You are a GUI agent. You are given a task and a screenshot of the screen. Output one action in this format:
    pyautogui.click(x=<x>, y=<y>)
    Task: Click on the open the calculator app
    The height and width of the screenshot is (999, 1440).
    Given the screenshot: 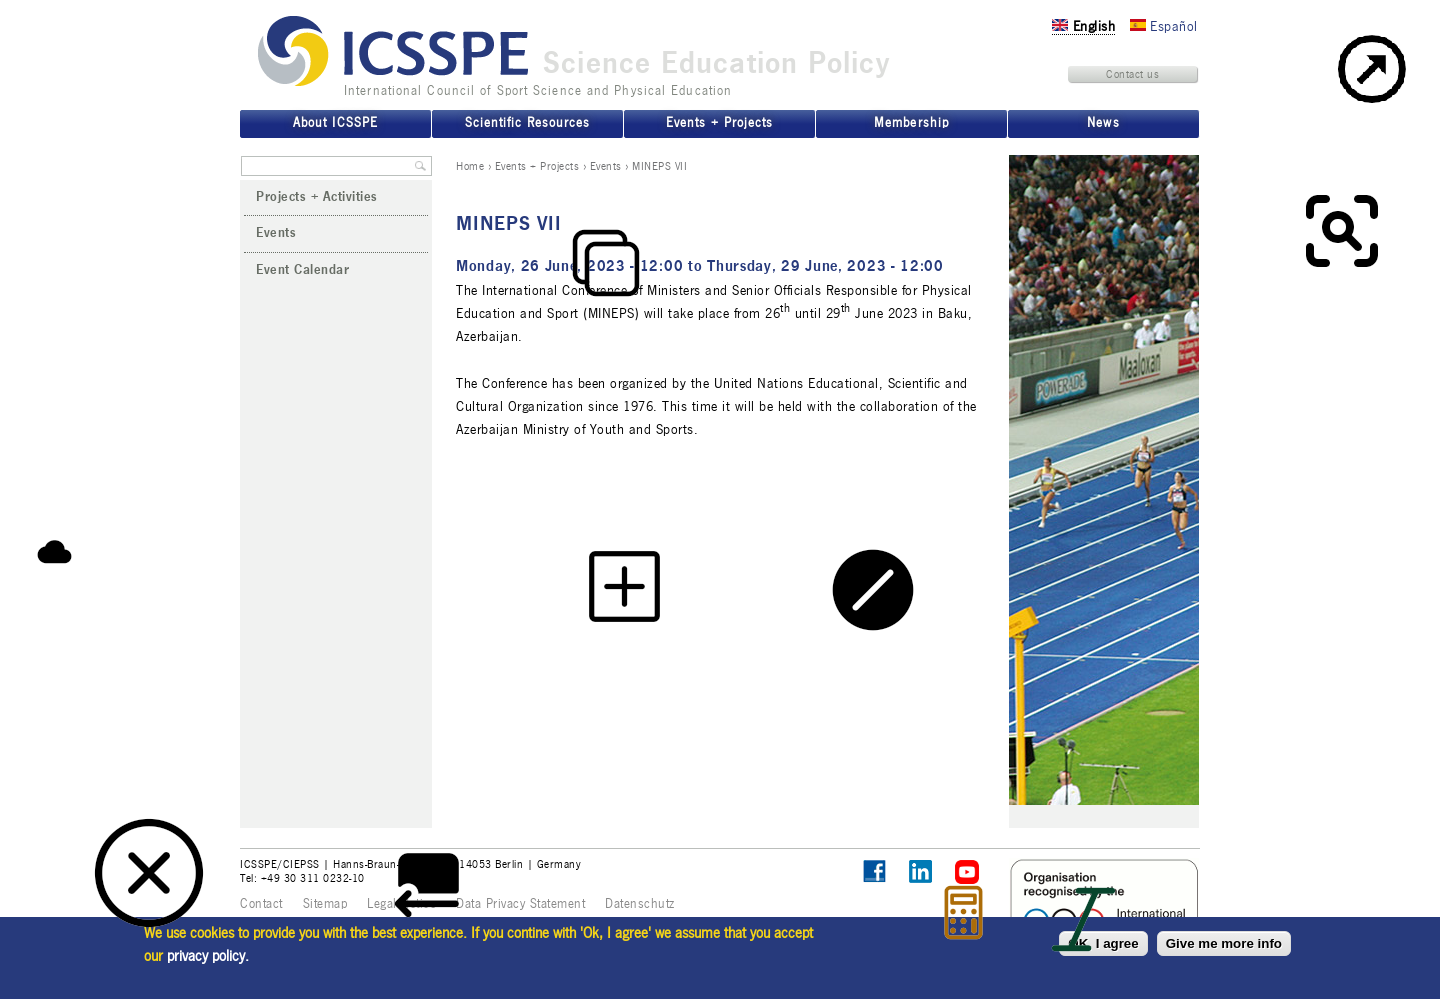 What is the action you would take?
    pyautogui.click(x=963, y=912)
    